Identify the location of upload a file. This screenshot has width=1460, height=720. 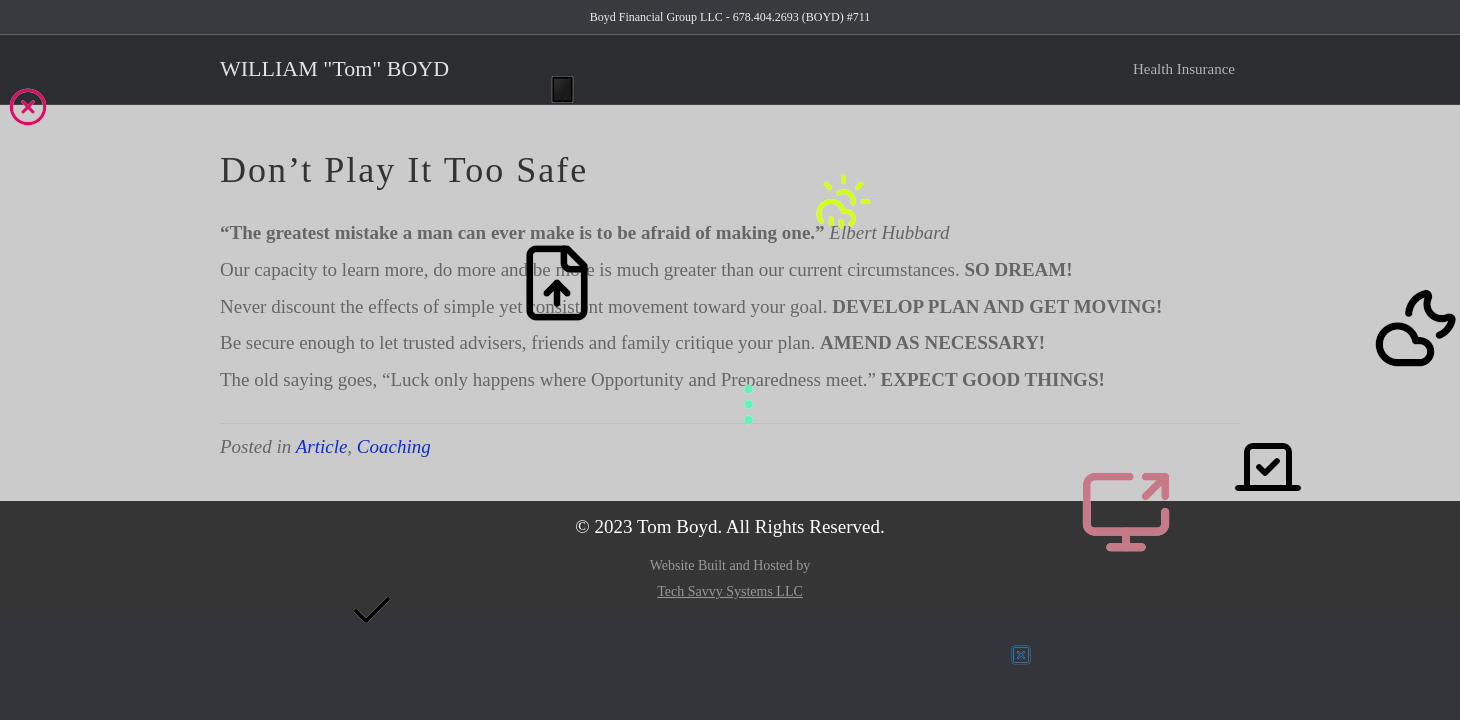
(557, 283).